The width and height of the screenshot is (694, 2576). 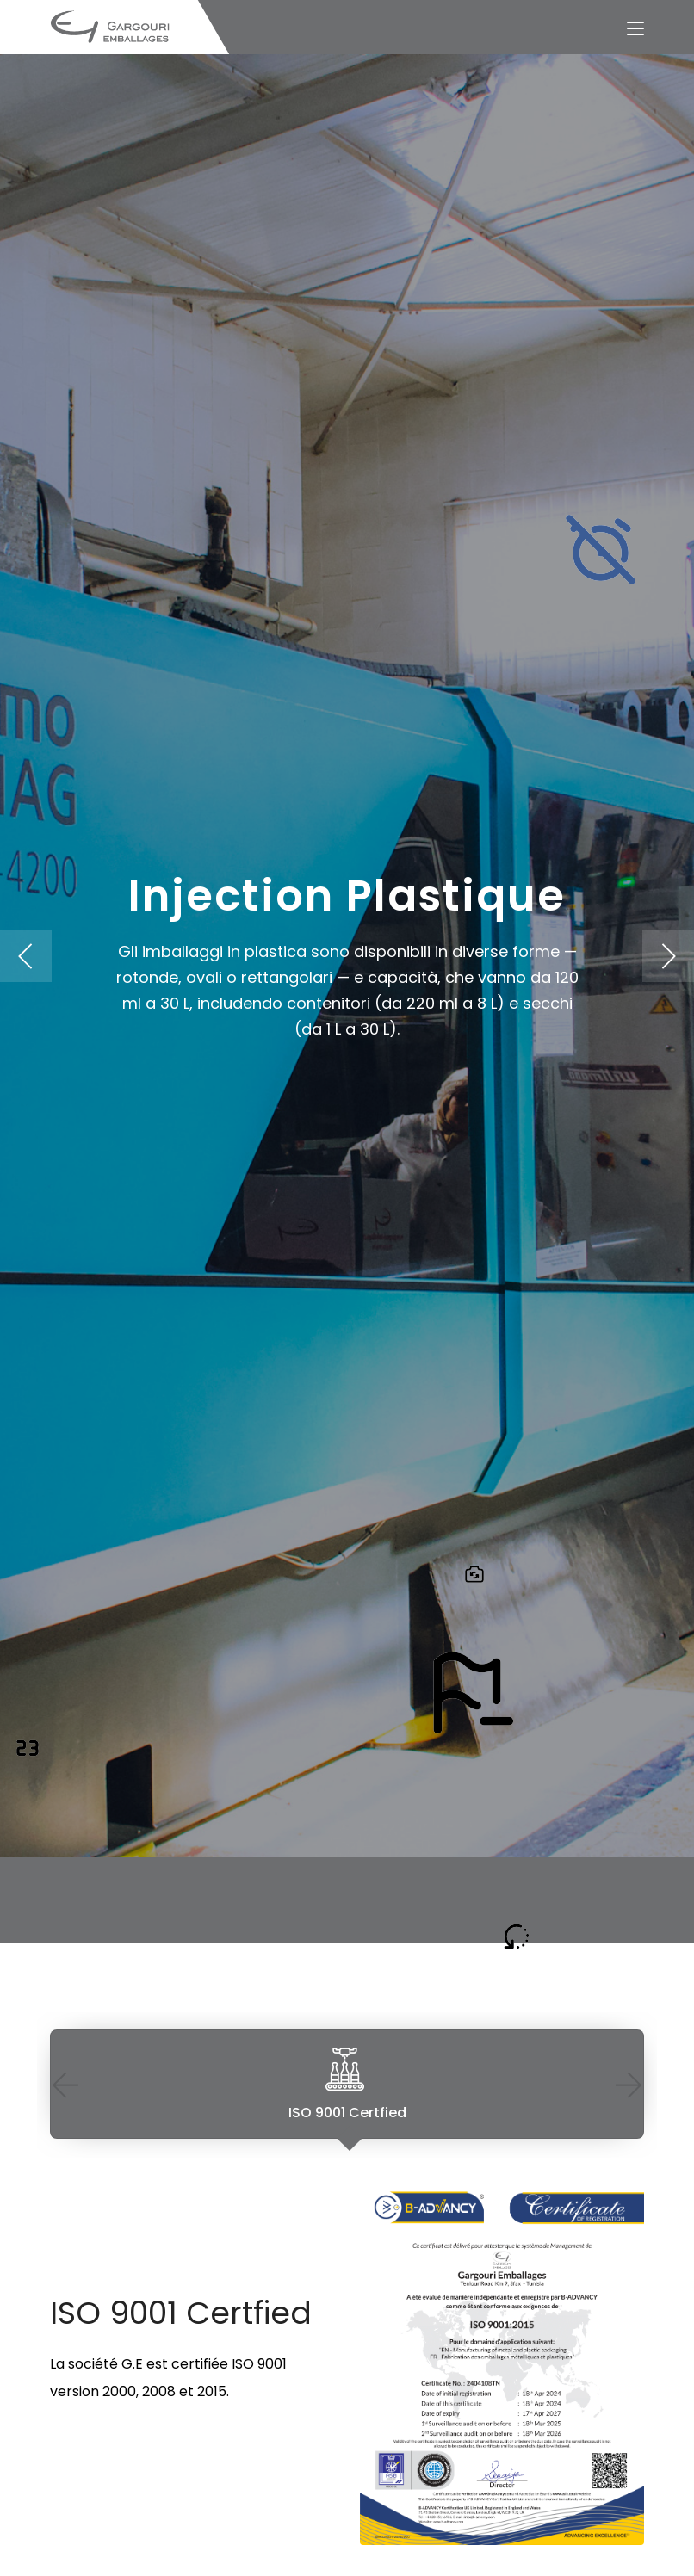 I want to click on remove a flag or marker, so click(x=467, y=1691).